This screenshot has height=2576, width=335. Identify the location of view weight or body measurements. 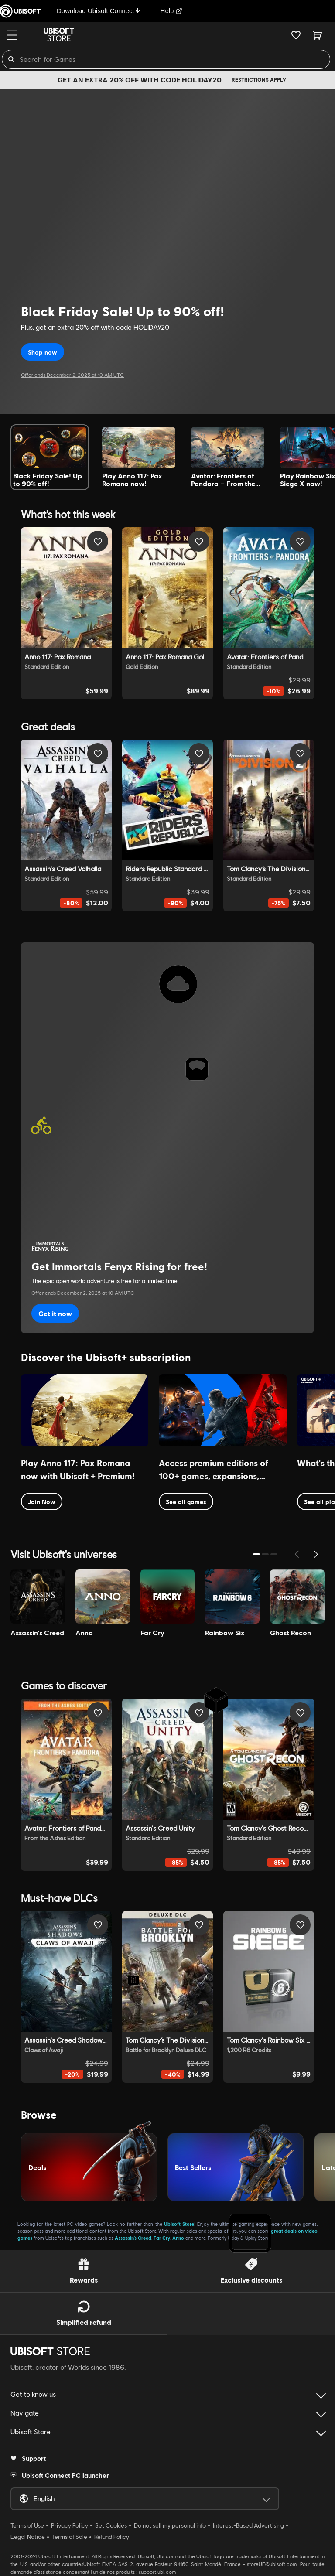
(197, 1069).